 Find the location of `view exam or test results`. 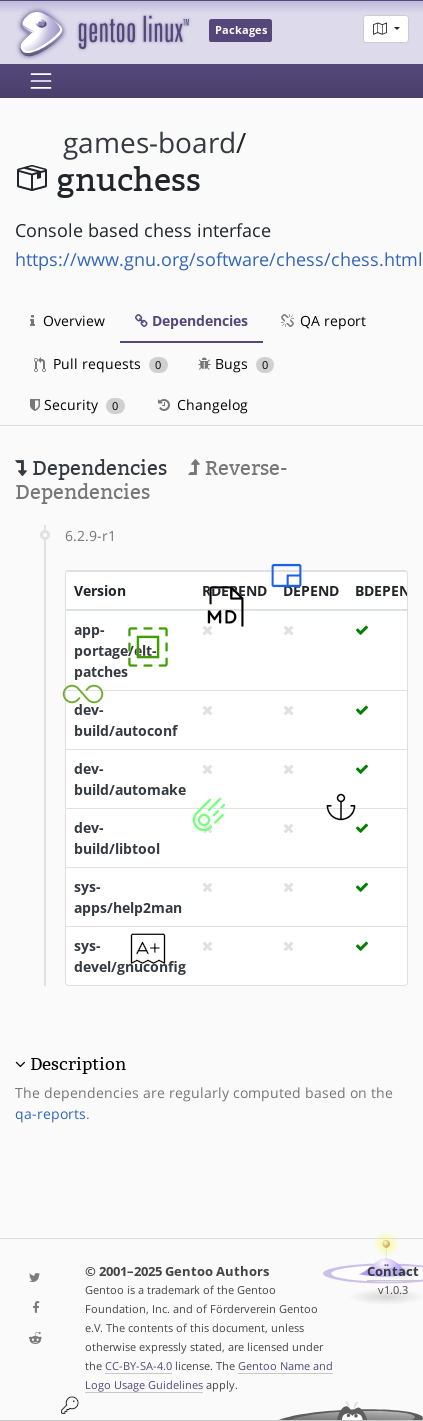

view exam or test results is located at coordinates (148, 948).